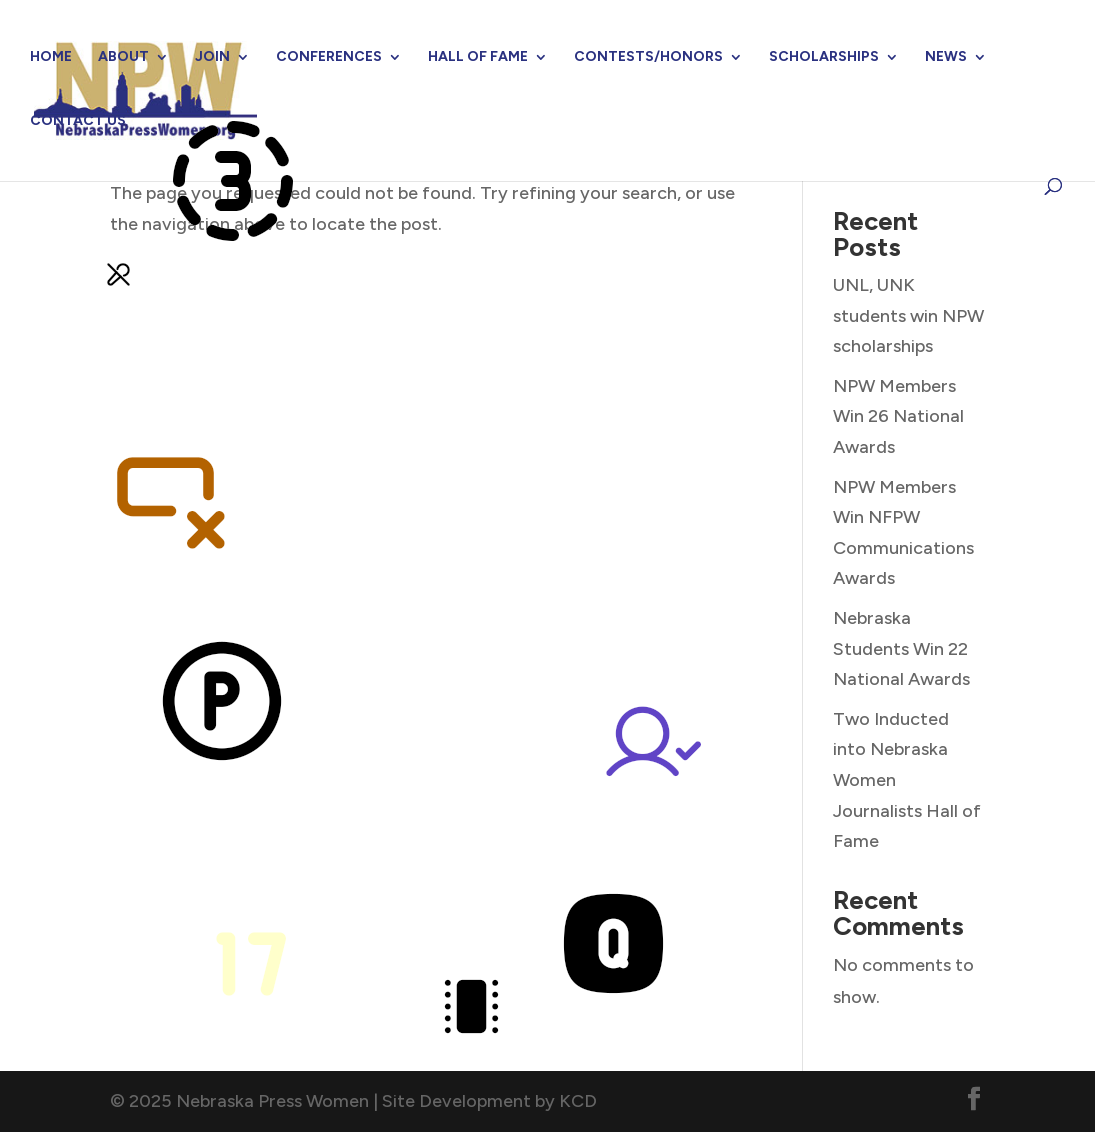 The height and width of the screenshot is (1132, 1095). What do you see at coordinates (233, 181) in the screenshot?
I see `step 3 of a multi-step process` at bounding box center [233, 181].